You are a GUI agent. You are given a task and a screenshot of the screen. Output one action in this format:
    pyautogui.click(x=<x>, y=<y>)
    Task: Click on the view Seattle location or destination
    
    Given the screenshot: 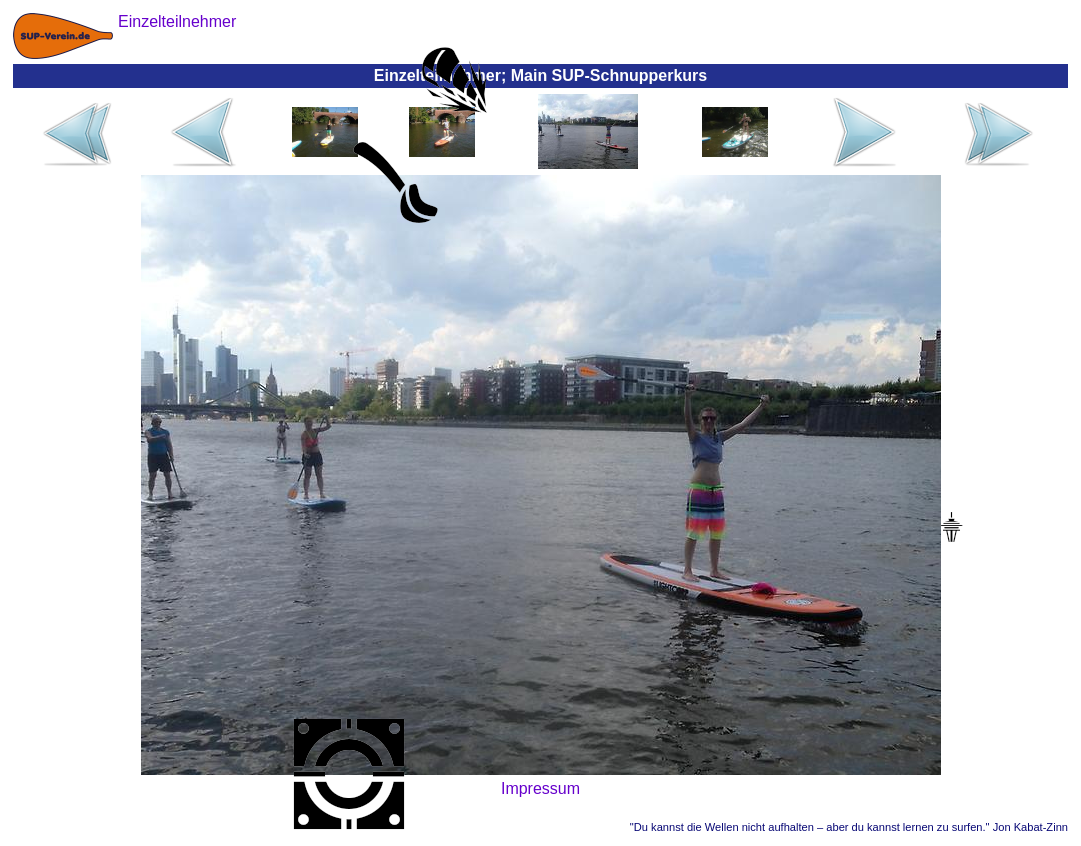 What is the action you would take?
    pyautogui.click(x=951, y=526)
    